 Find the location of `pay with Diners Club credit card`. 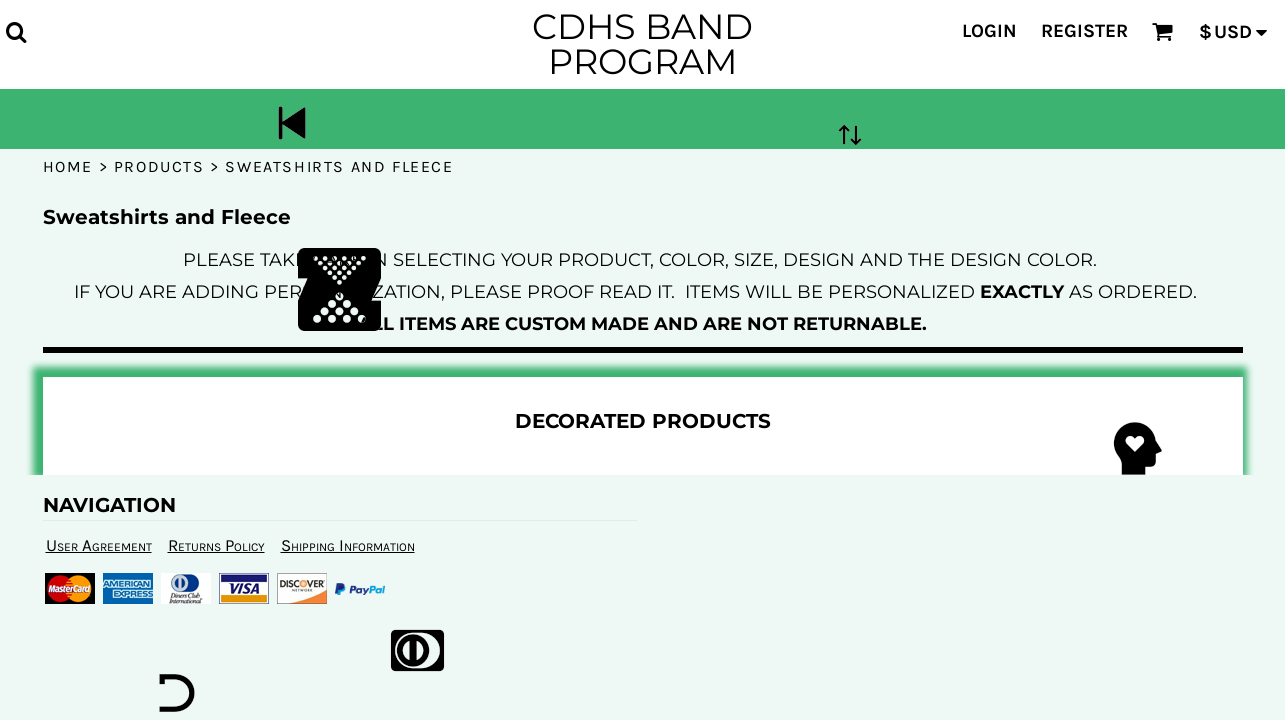

pay with Diners Club credit card is located at coordinates (417, 650).